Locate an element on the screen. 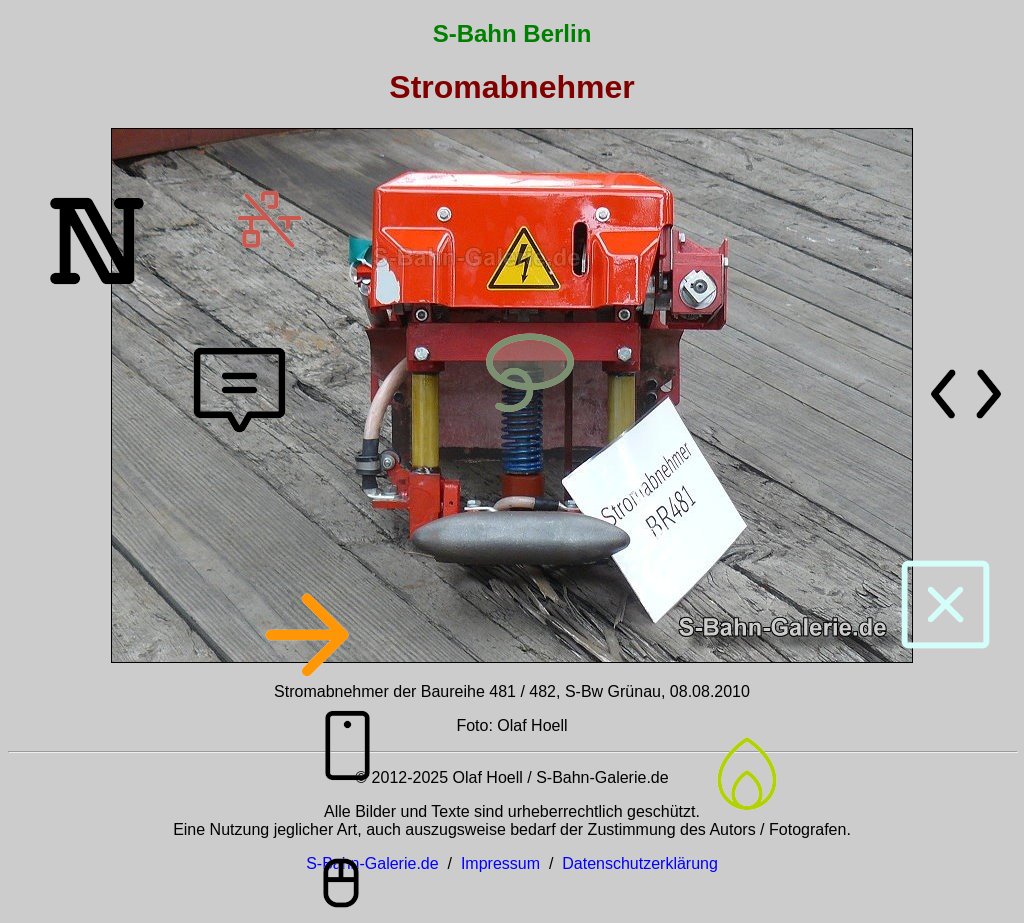  view or edit source code is located at coordinates (966, 394).